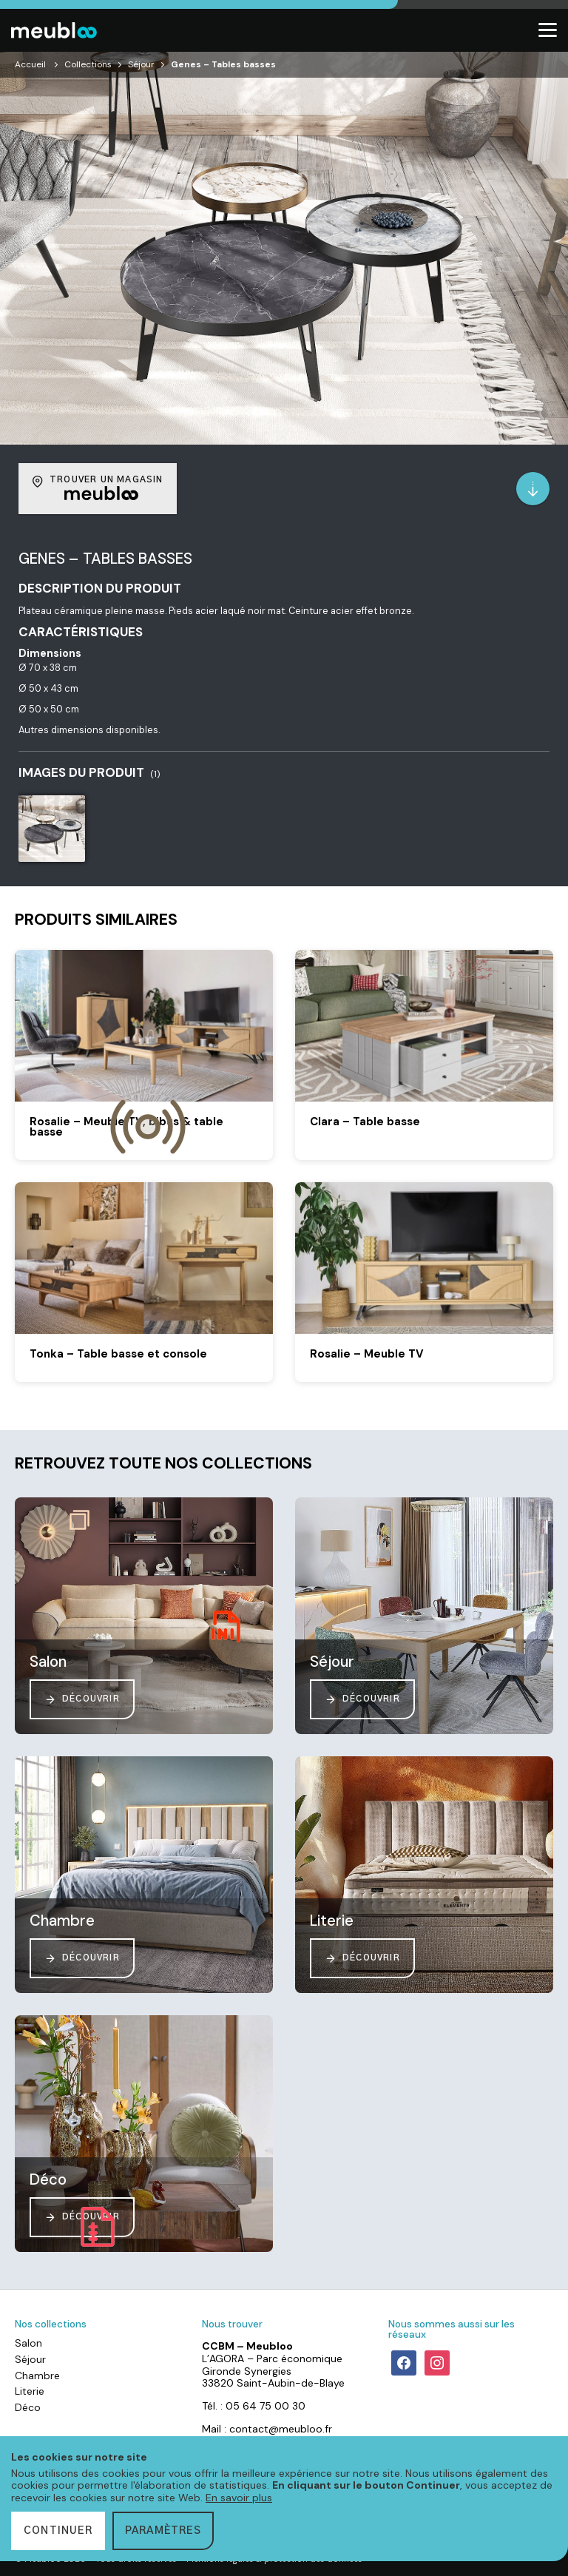  Describe the element at coordinates (226, 1626) in the screenshot. I see `open or view an INI configuration file` at that location.